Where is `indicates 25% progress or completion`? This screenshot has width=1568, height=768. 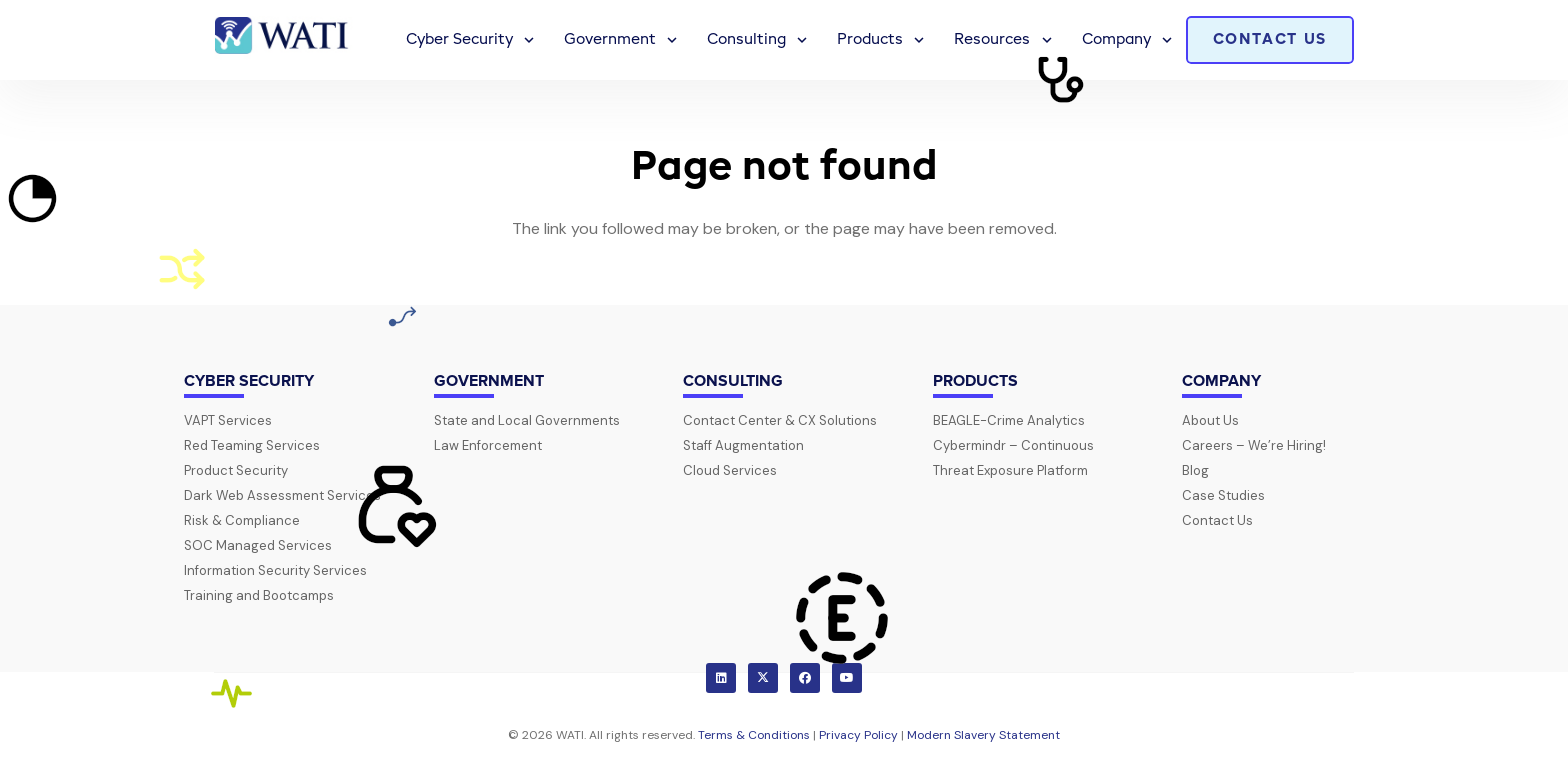
indicates 25% progress or completion is located at coordinates (32, 198).